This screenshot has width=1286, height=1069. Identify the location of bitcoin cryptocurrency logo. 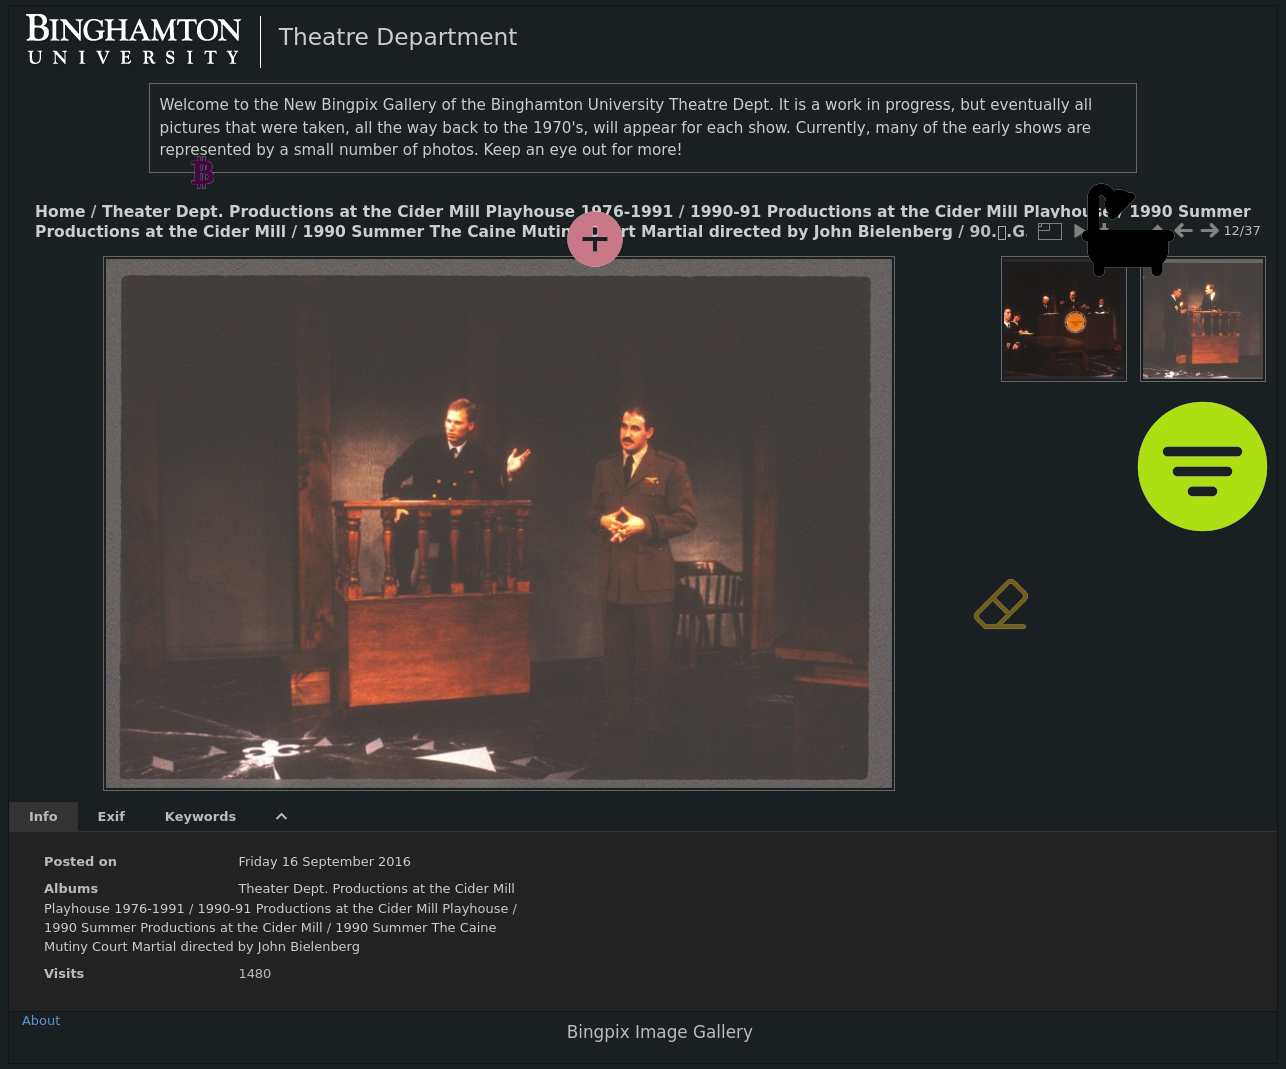
(202, 172).